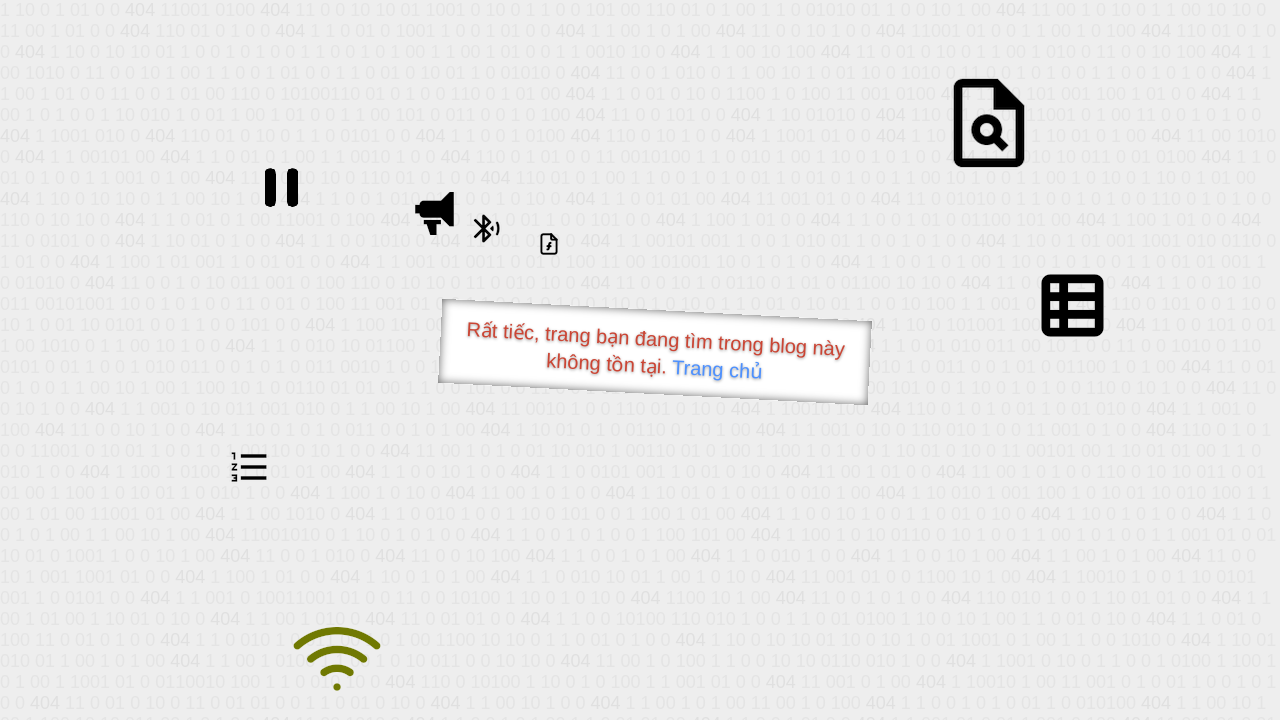 The image size is (1280, 720). Describe the element at coordinates (486, 228) in the screenshot. I see `bluetooth audio device connected` at that location.